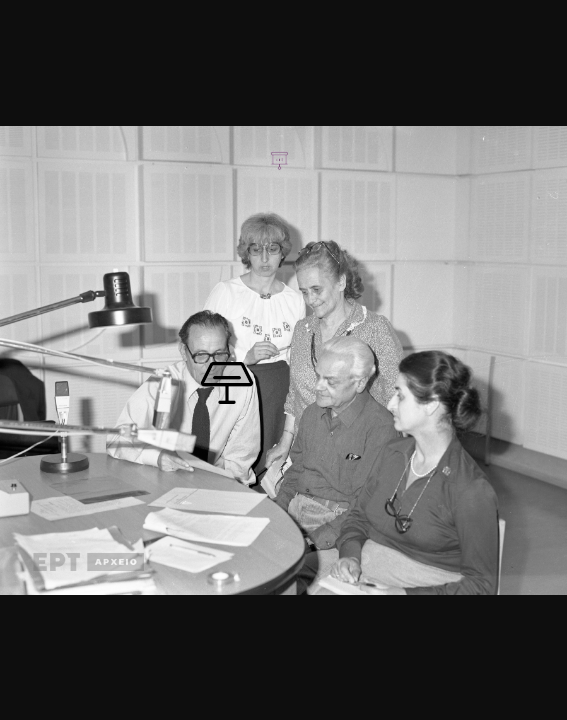  I want to click on view presentation with charts, so click(279, 159).